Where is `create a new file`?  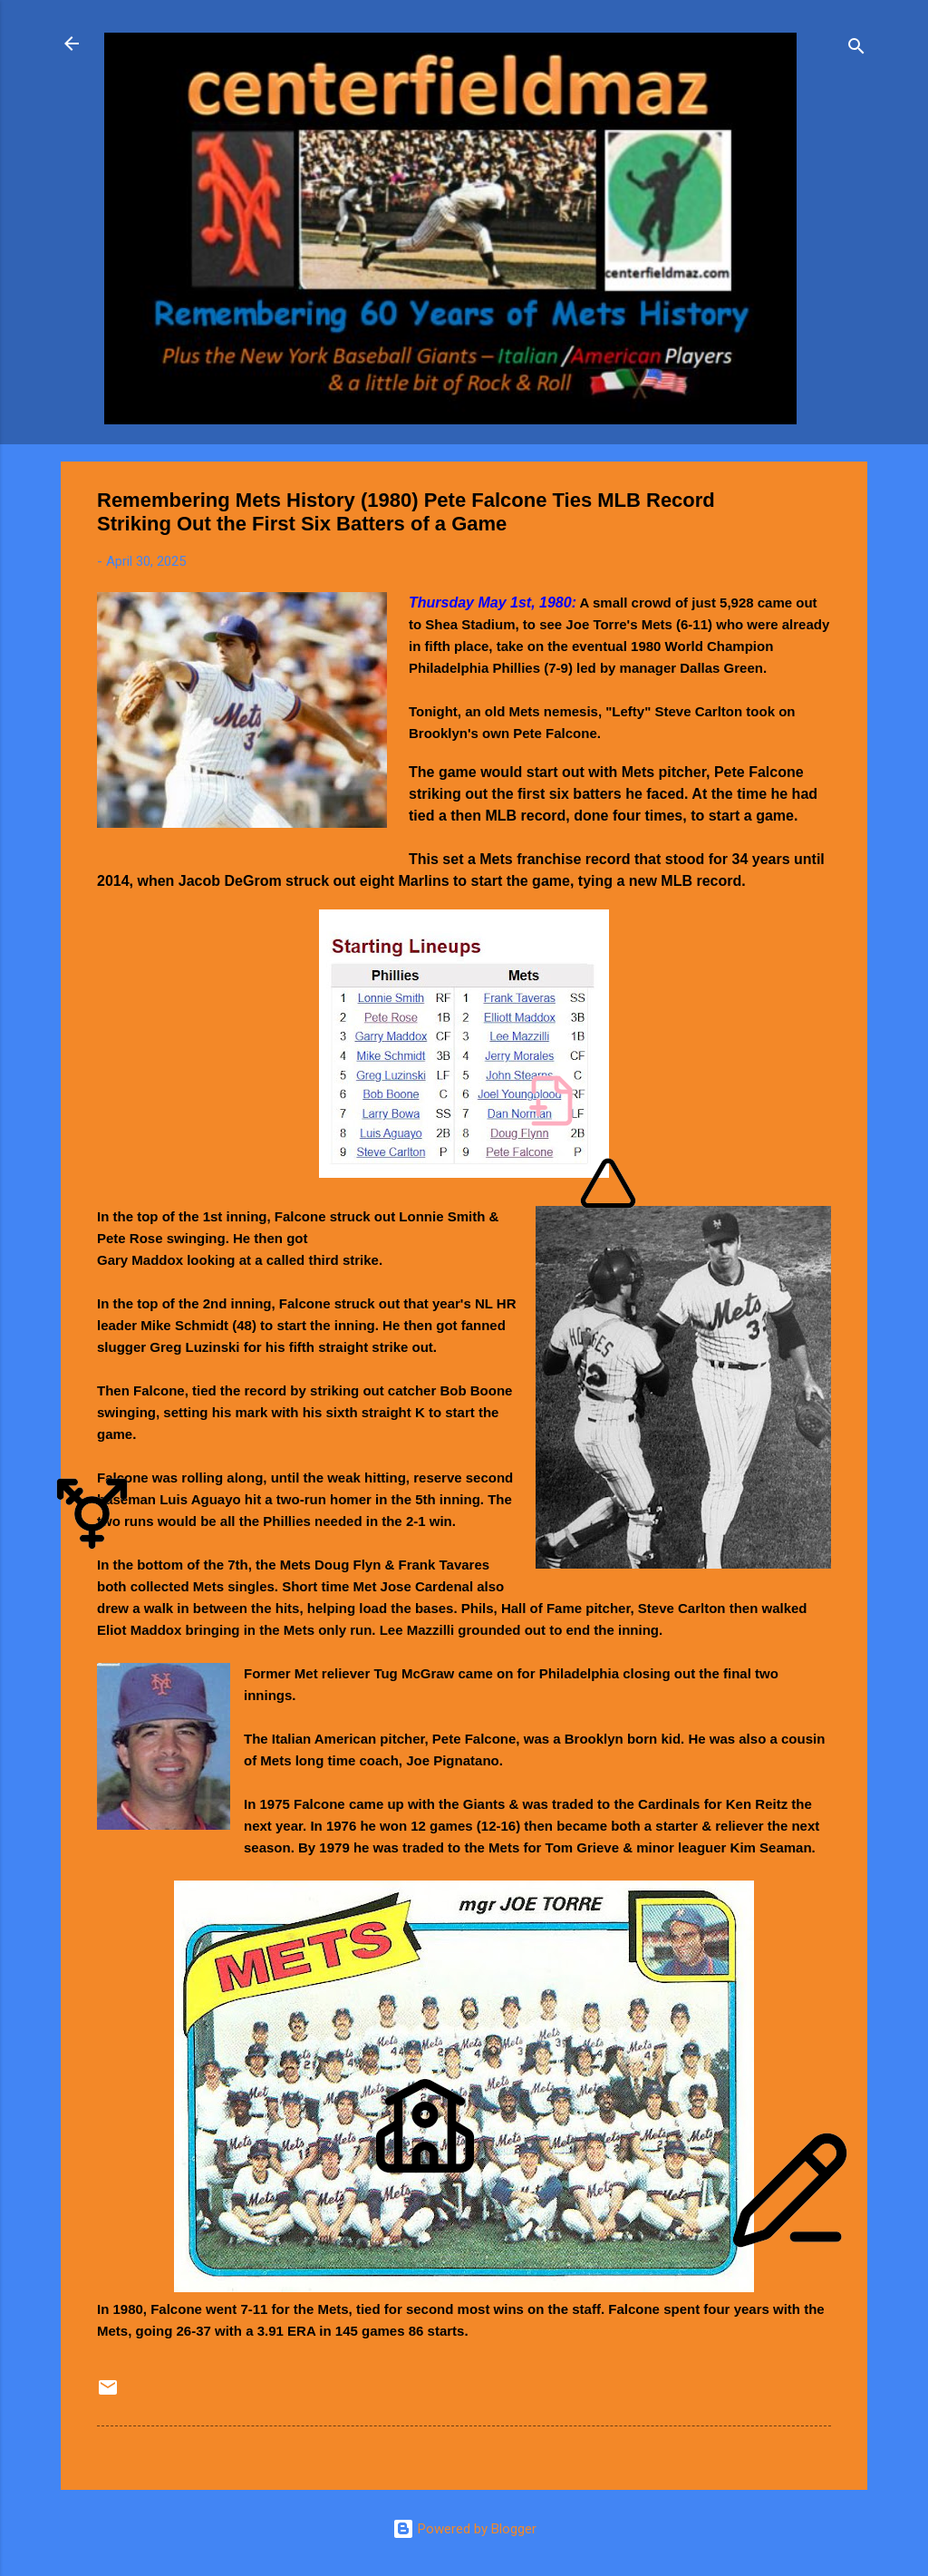 create a new file is located at coordinates (552, 1101).